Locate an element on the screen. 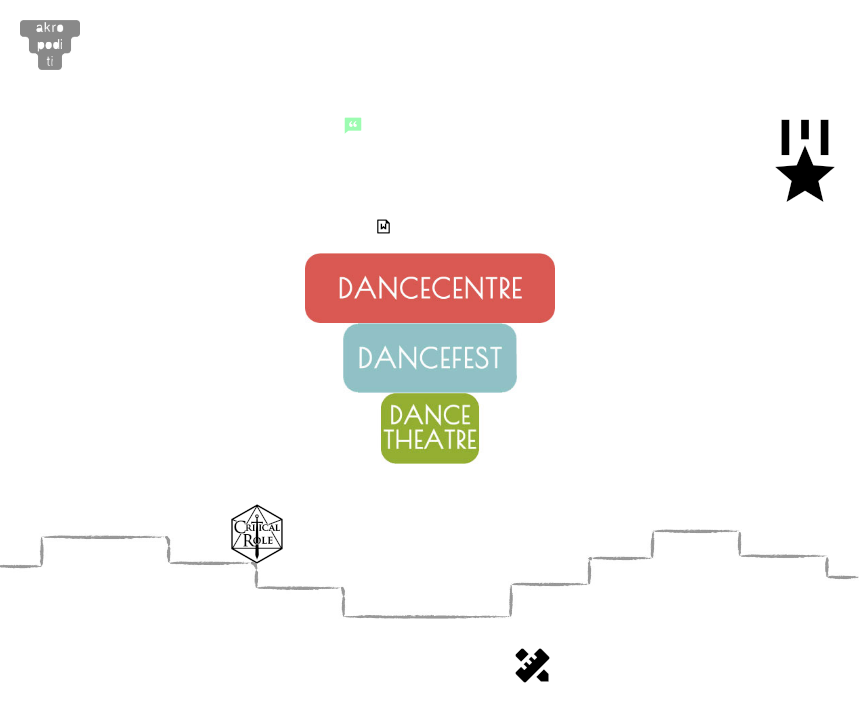 This screenshot has height=720, width=859. critical role logo is located at coordinates (257, 534).